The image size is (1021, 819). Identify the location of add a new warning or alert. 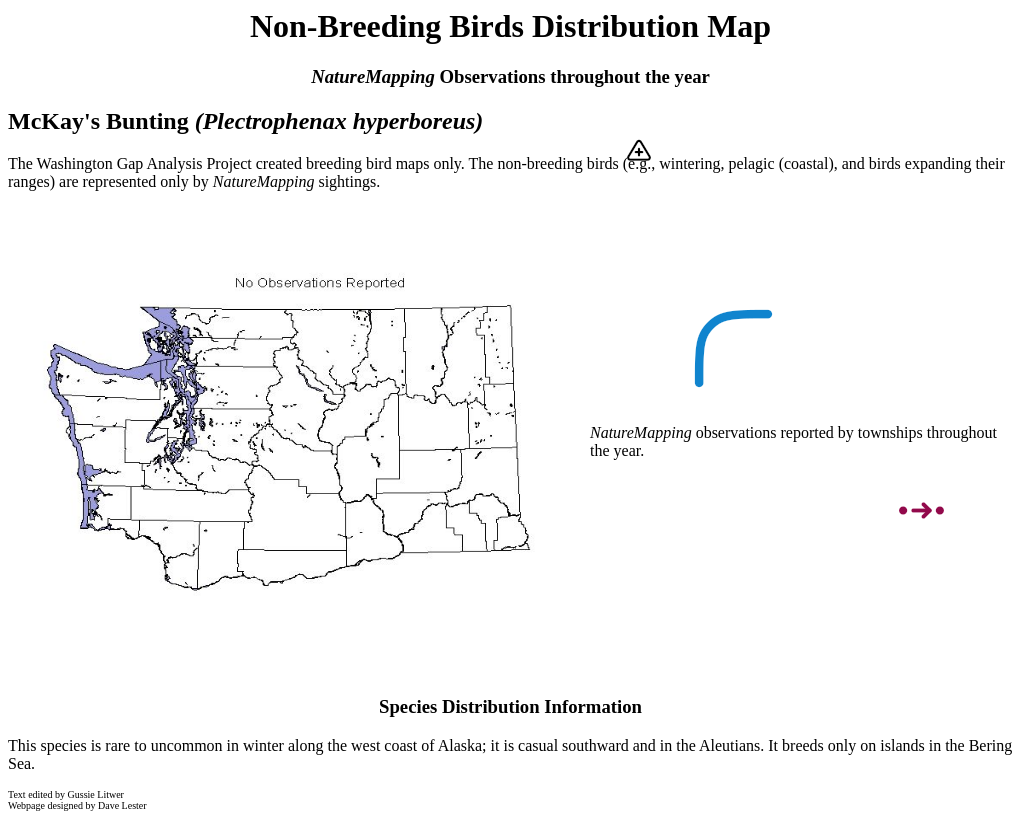
(639, 151).